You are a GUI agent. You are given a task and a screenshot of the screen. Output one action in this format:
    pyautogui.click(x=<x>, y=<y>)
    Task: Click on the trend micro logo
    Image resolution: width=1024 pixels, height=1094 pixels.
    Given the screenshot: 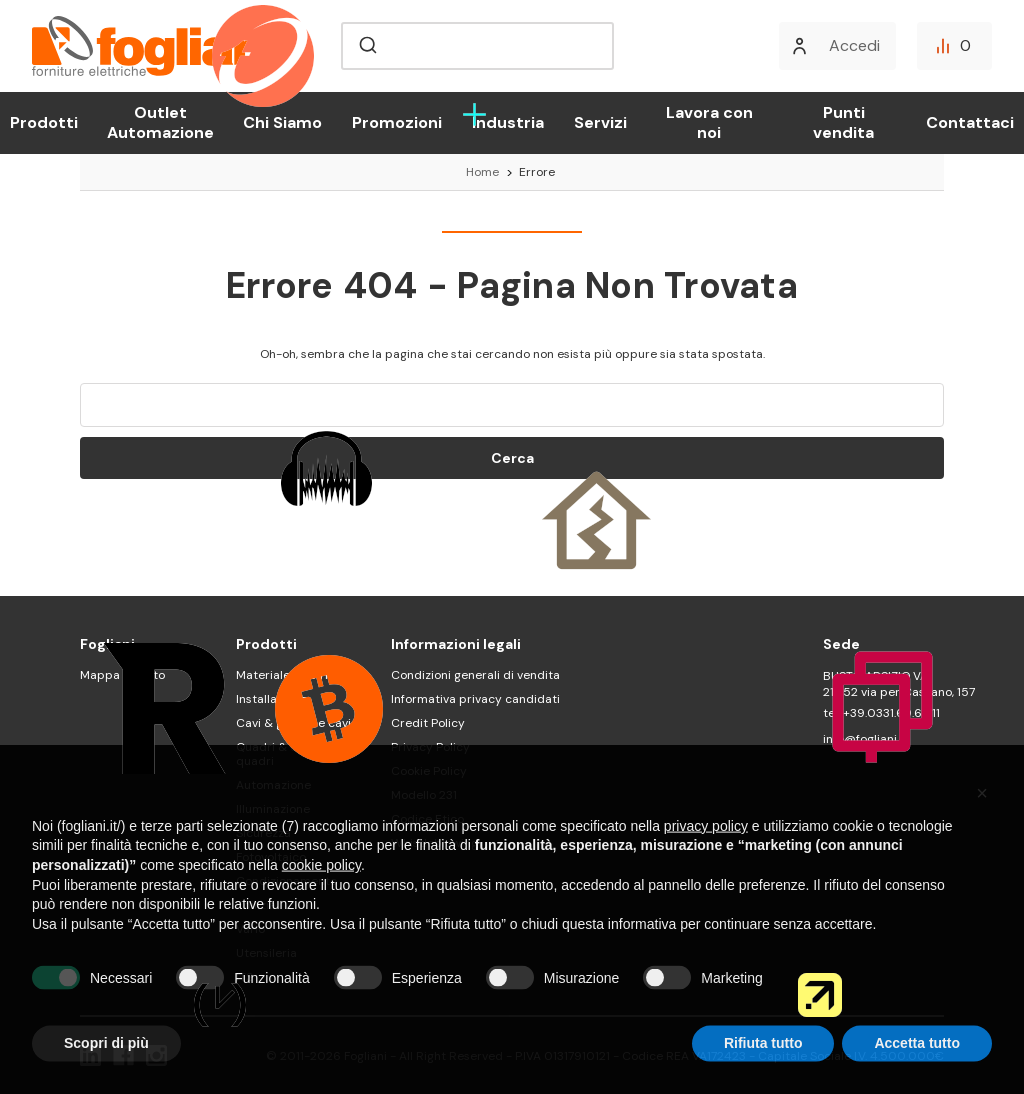 What is the action you would take?
    pyautogui.click(x=263, y=56)
    